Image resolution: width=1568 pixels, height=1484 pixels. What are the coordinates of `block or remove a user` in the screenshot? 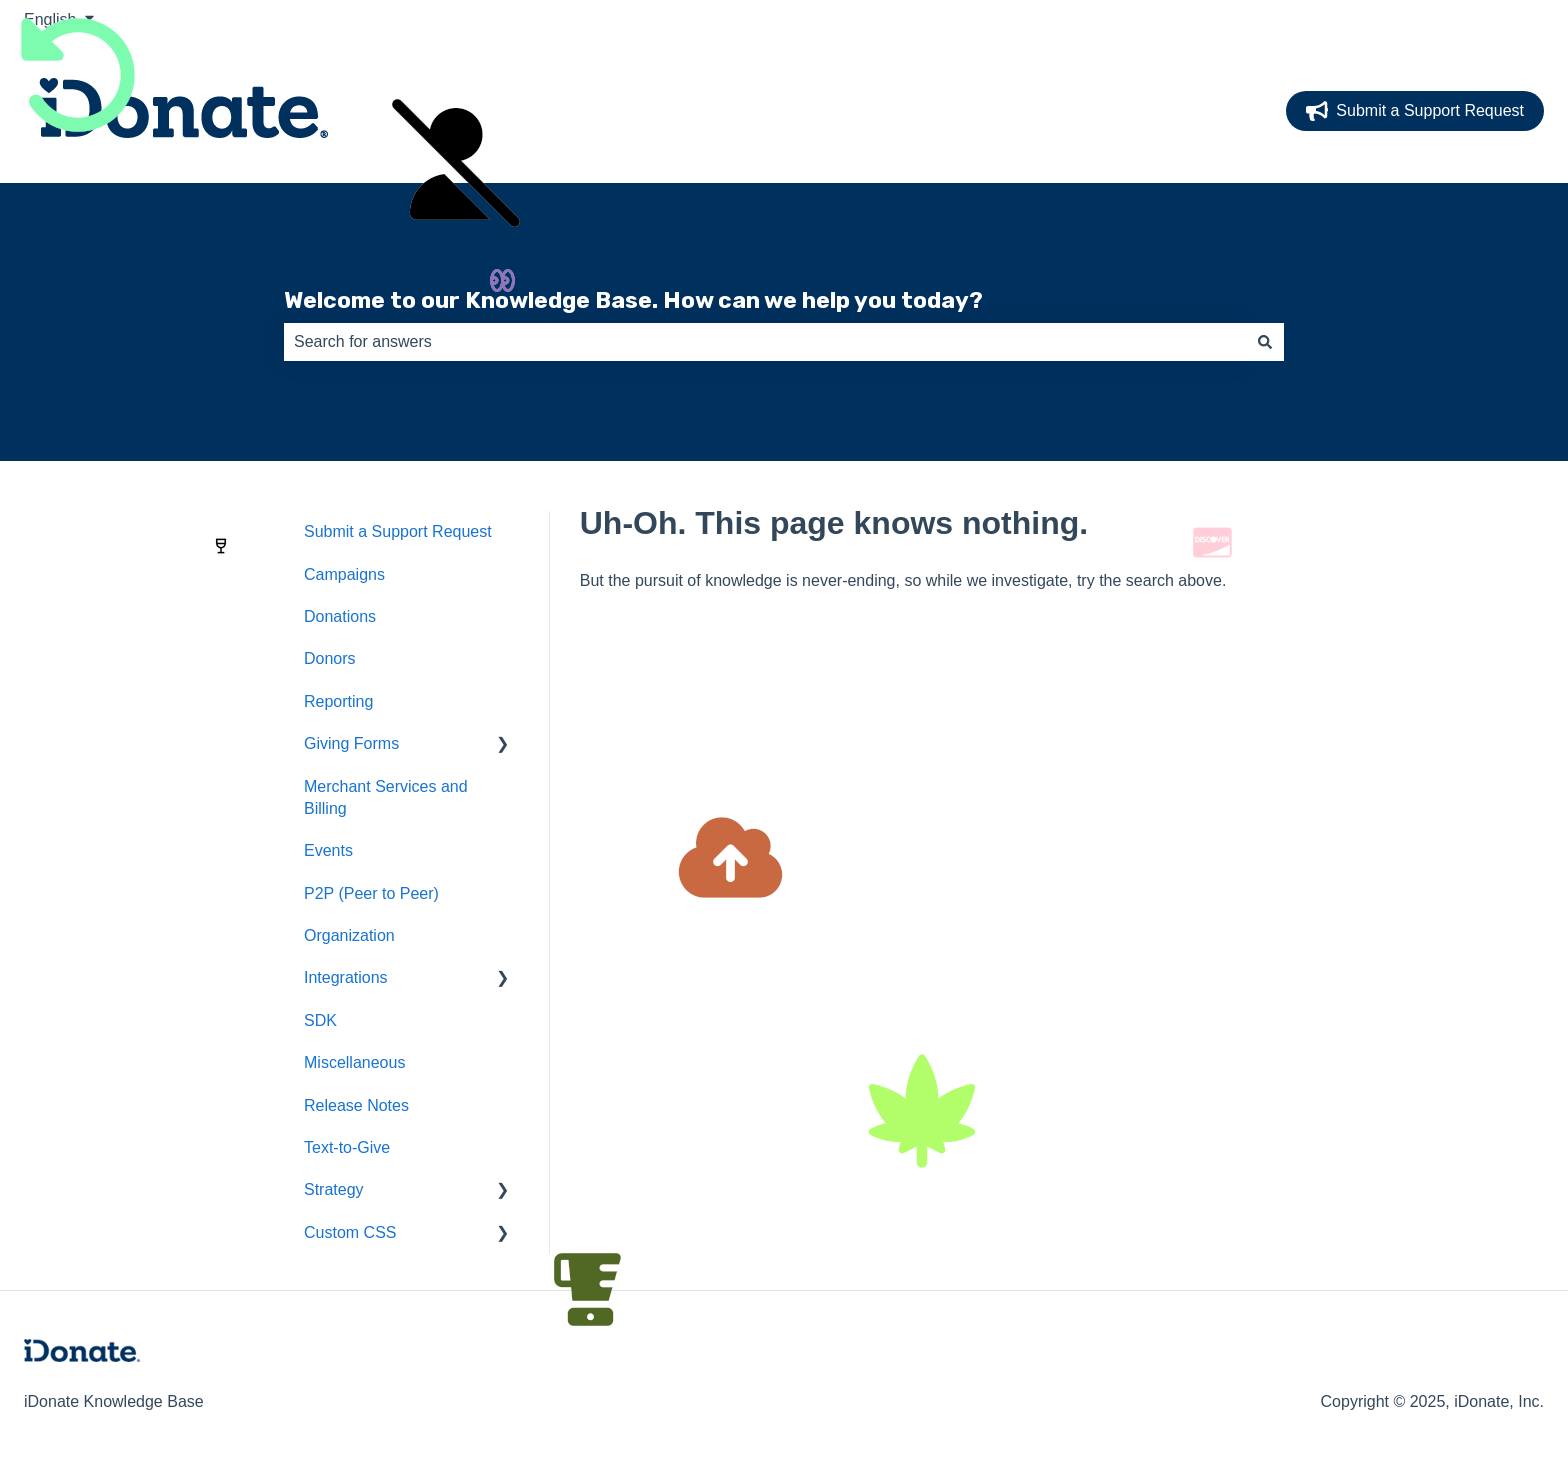 It's located at (456, 163).